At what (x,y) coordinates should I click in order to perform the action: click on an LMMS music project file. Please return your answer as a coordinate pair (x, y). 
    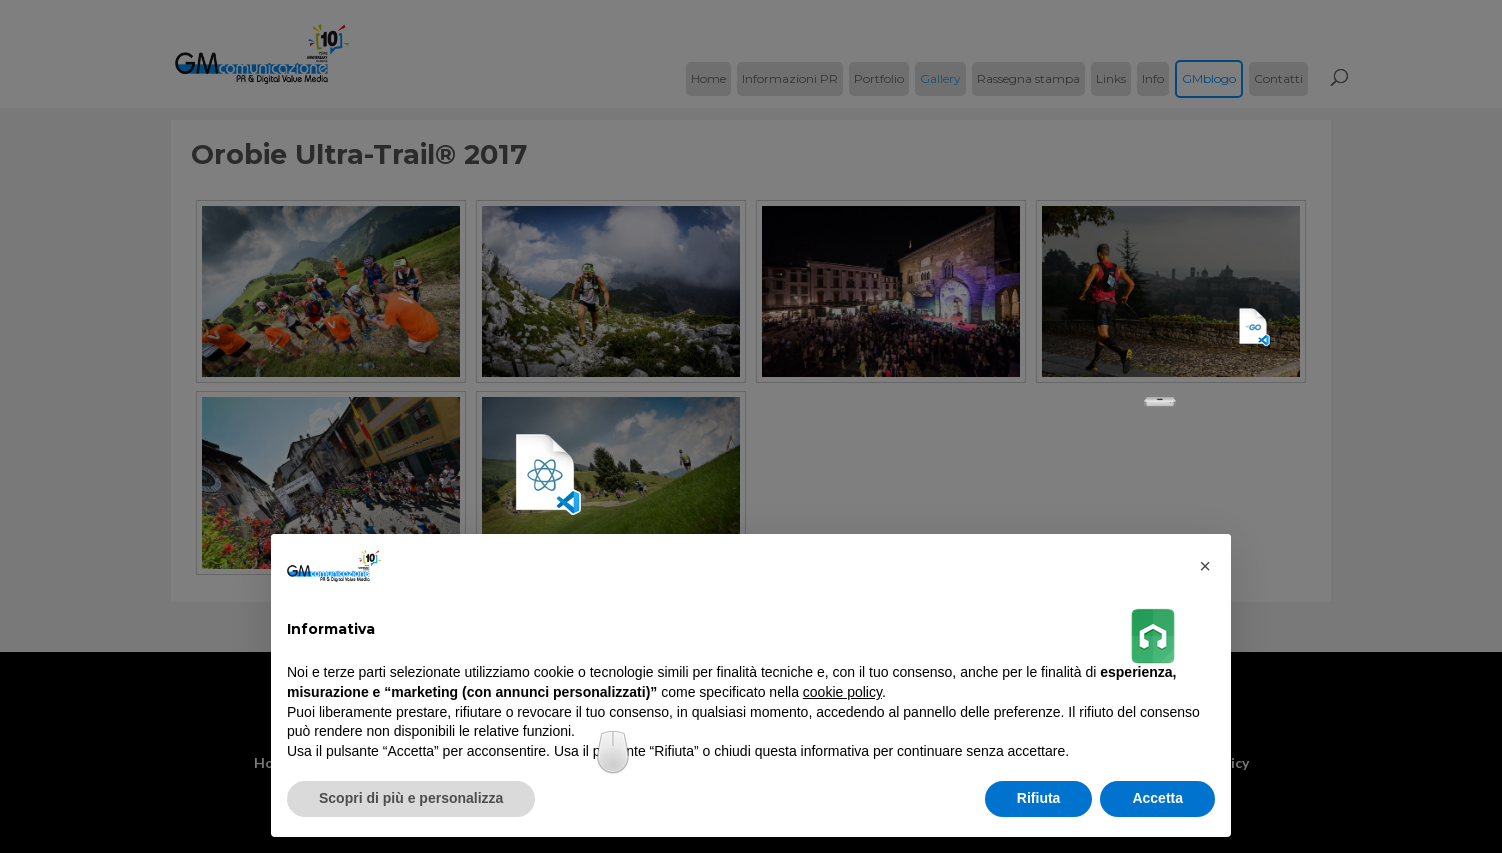
    Looking at the image, I should click on (1153, 636).